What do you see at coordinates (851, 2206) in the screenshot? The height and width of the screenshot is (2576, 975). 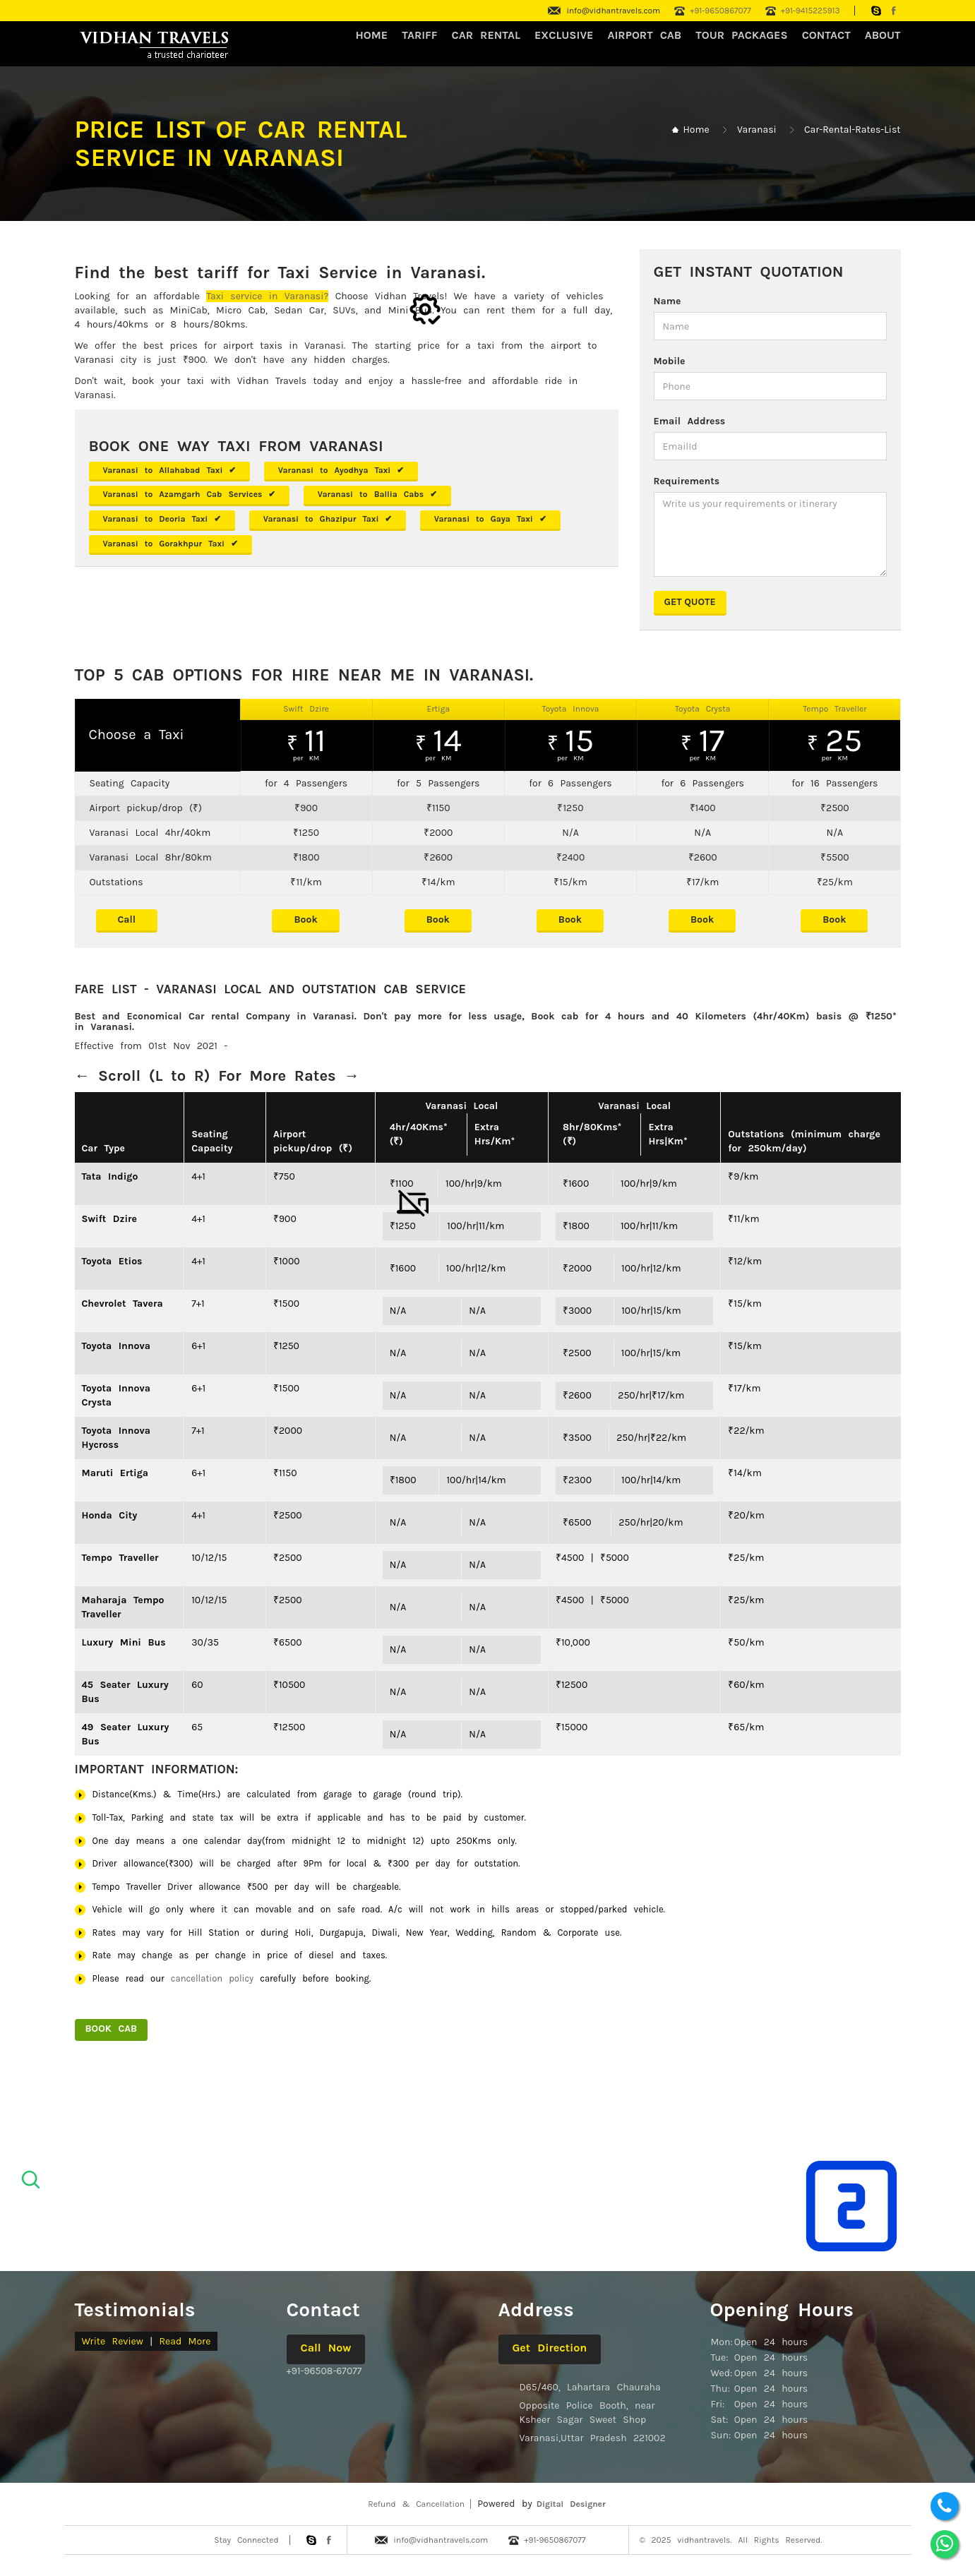 I see `indicates step 2 in a multi-step process` at bounding box center [851, 2206].